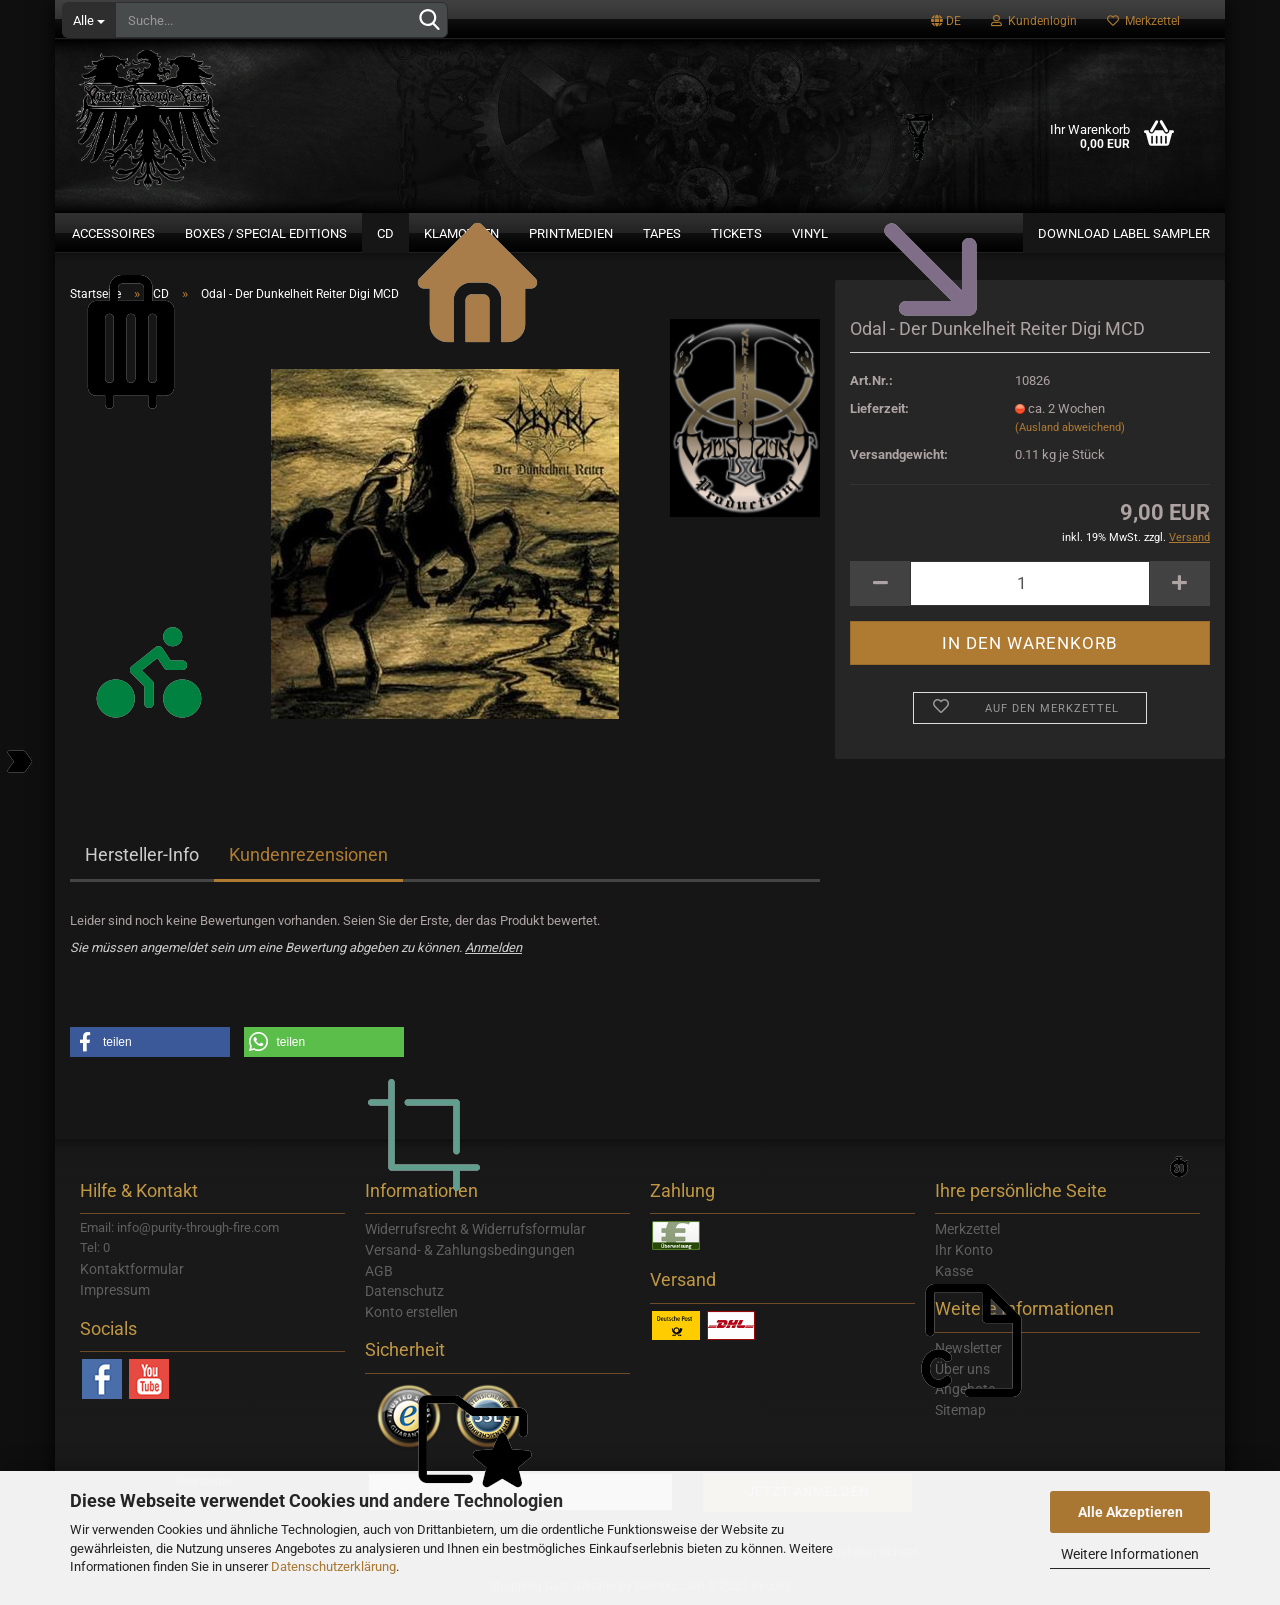 The image size is (1280, 1605). Describe the element at coordinates (131, 344) in the screenshot. I see `access travel or trip planning features` at that location.